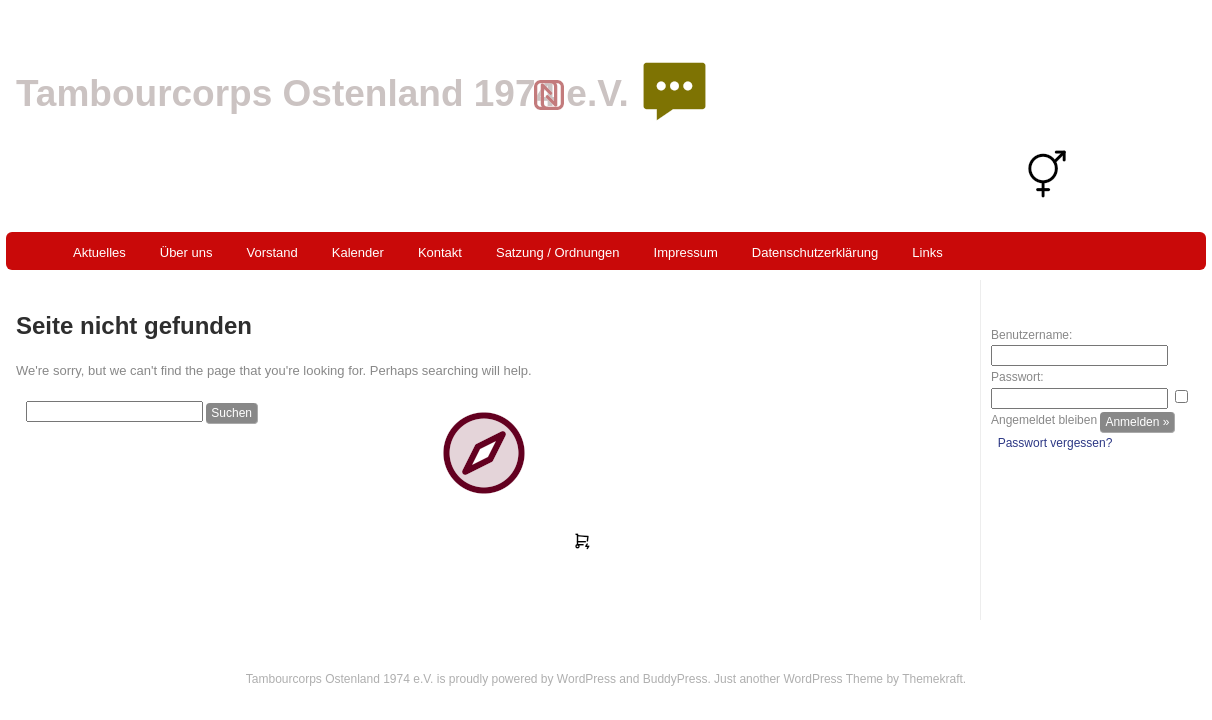 The width and height of the screenshot is (1212, 720). Describe the element at coordinates (484, 453) in the screenshot. I see `access navigation or directions` at that location.